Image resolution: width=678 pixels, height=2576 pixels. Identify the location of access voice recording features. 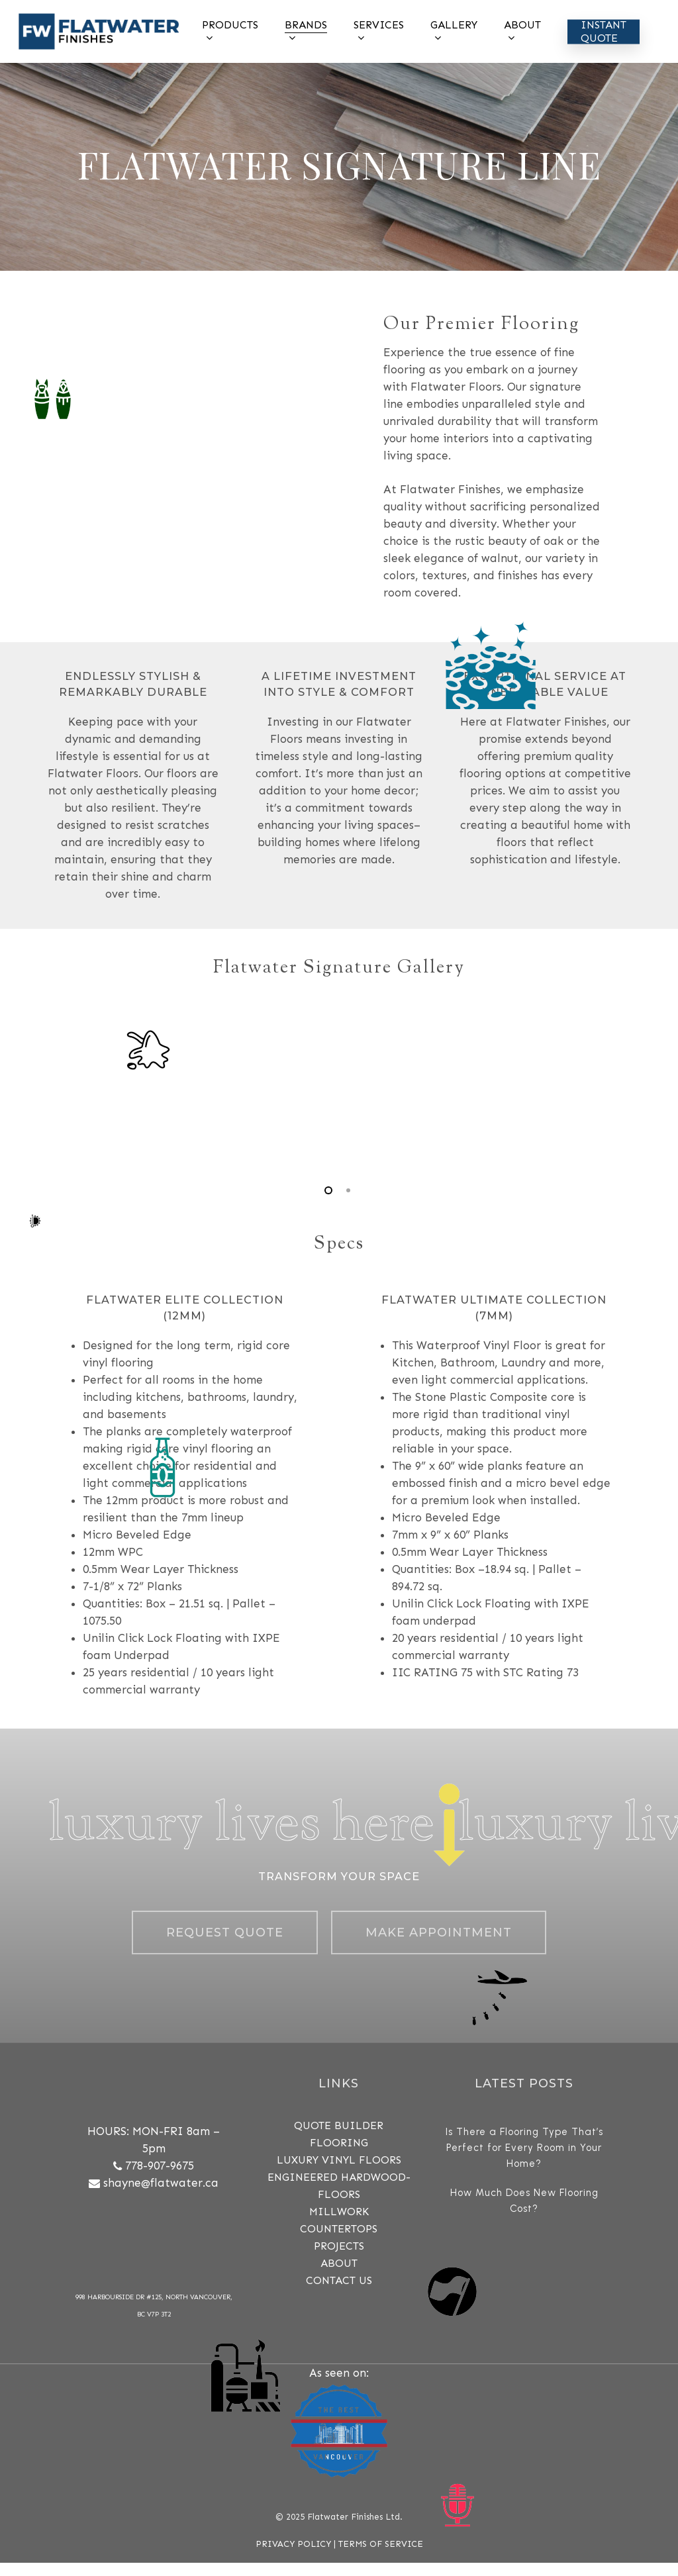
(458, 2505).